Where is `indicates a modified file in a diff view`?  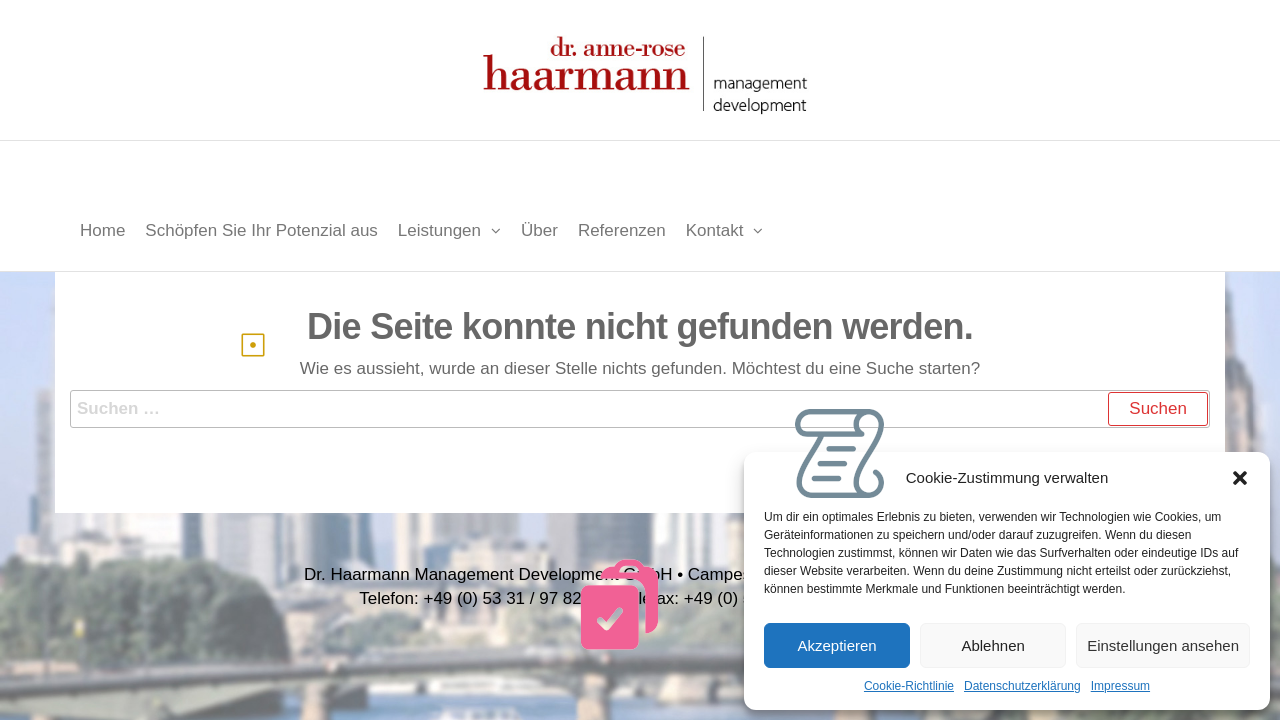
indicates a modified file in a diff view is located at coordinates (253, 345).